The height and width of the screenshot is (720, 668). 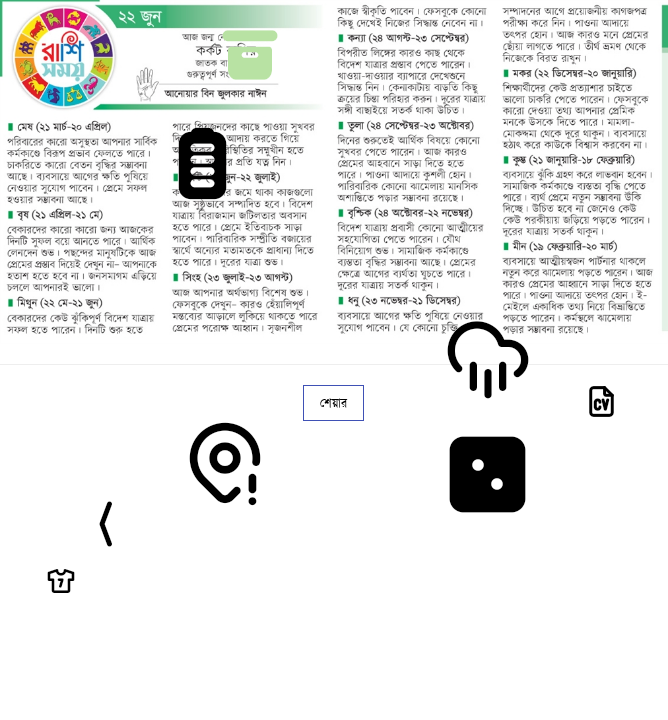 What do you see at coordinates (202, 163) in the screenshot?
I see `indicates full or high battery level` at bounding box center [202, 163].